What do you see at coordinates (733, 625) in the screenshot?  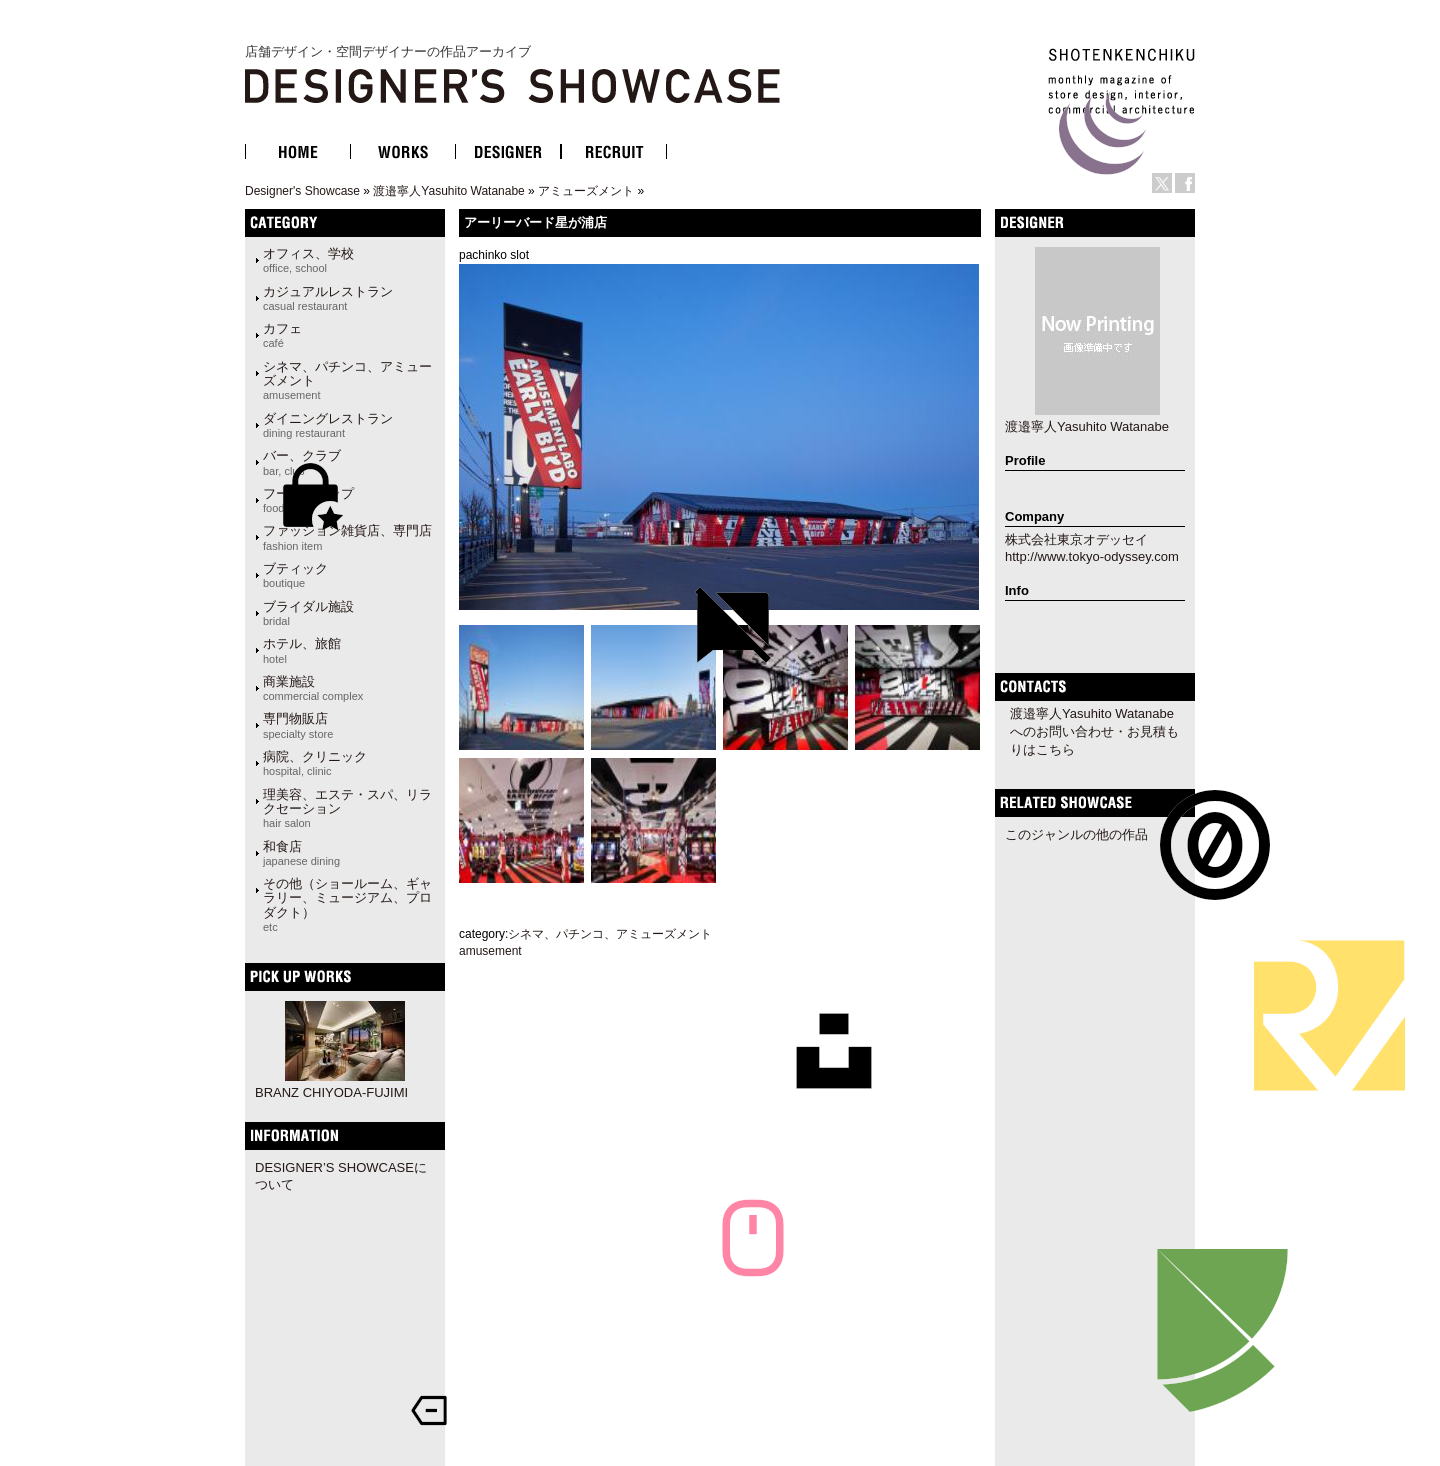 I see `mute or disable chat notifications` at bounding box center [733, 625].